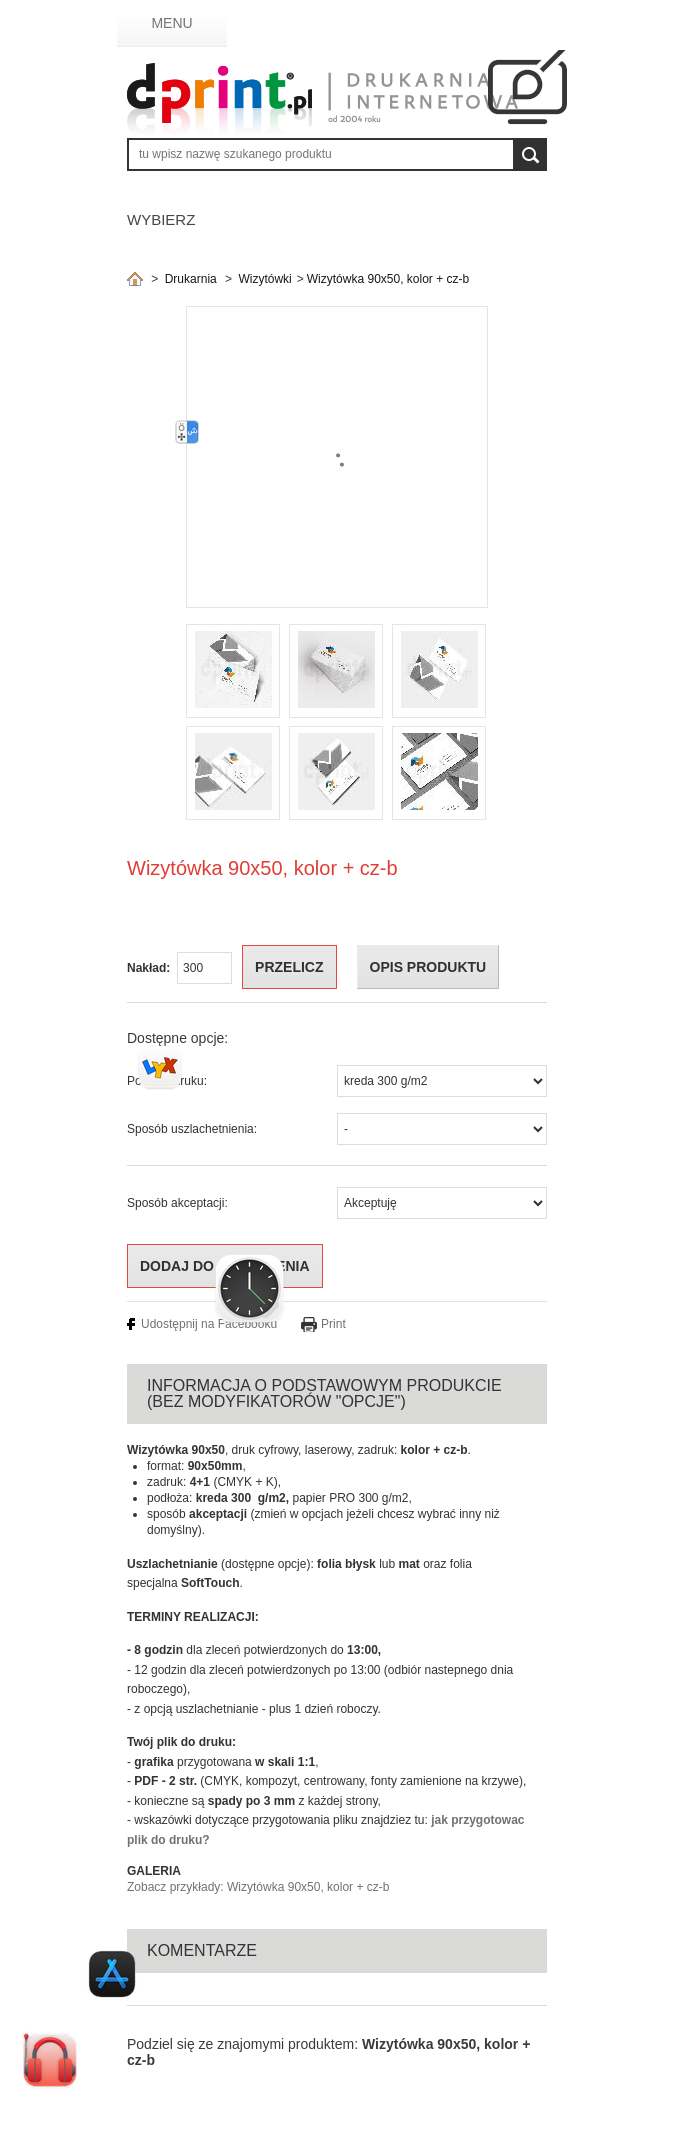  What do you see at coordinates (249, 1288) in the screenshot?
I see `open go for it productivity app` at bounding box center [249, 1288].